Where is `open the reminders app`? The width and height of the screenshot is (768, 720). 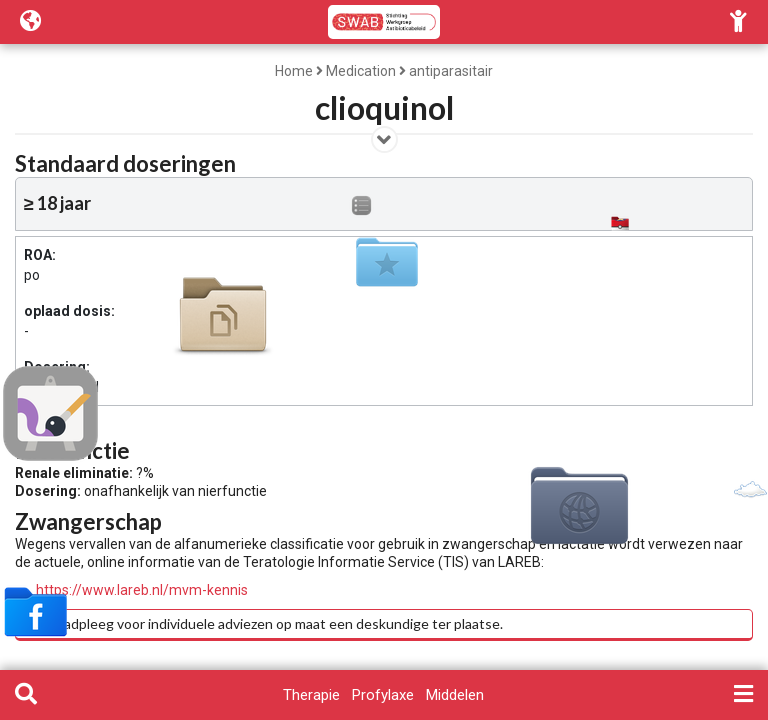
open the reminders app is located at coordinates (361, 205).